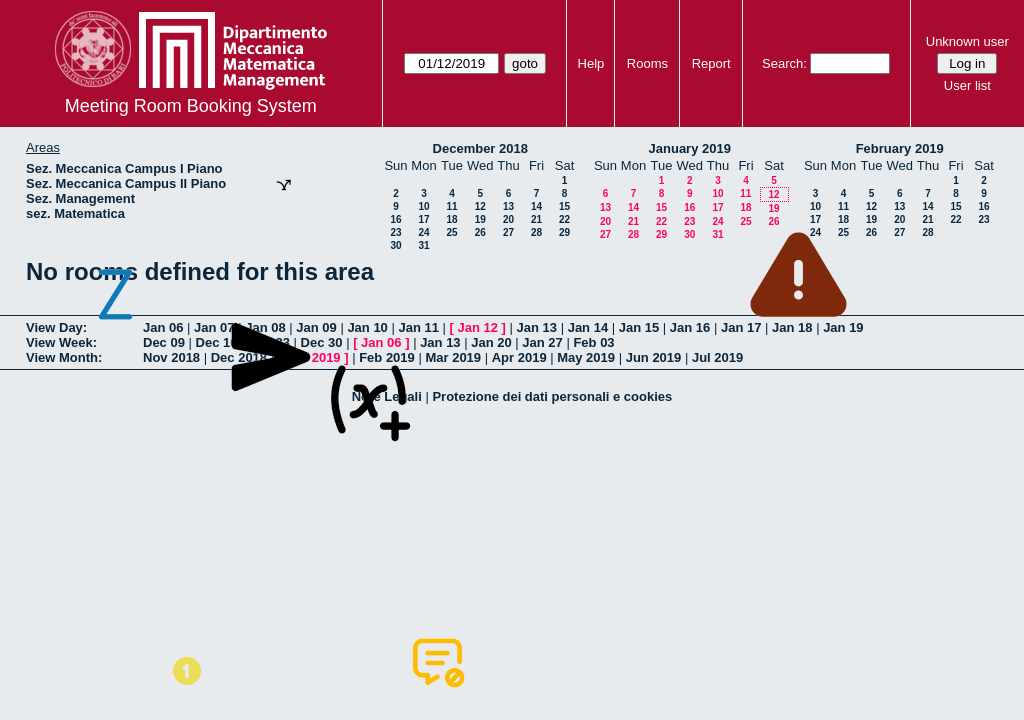 The image size is (1024, 720). What do you see at coordinates (115, 294) in the screenshot?
I see `alphabetical sorting option for letter Z` at bounding box center [115, 294].